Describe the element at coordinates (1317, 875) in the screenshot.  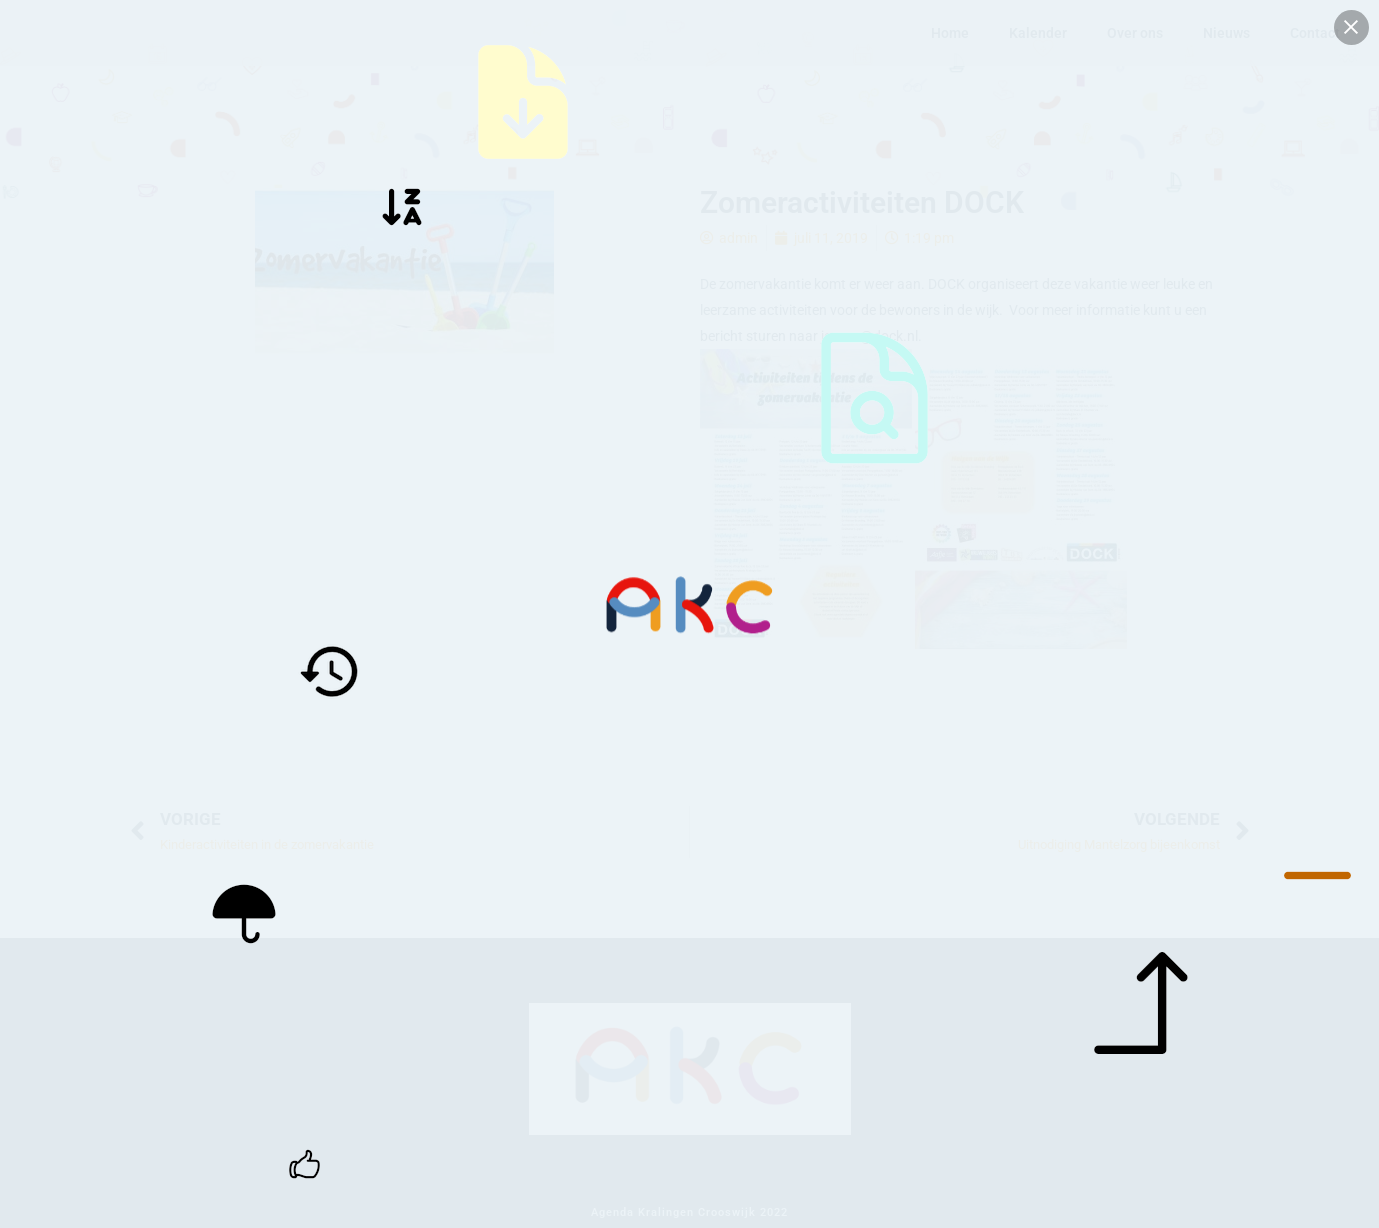
I see `decrease quantity or value` at that location.